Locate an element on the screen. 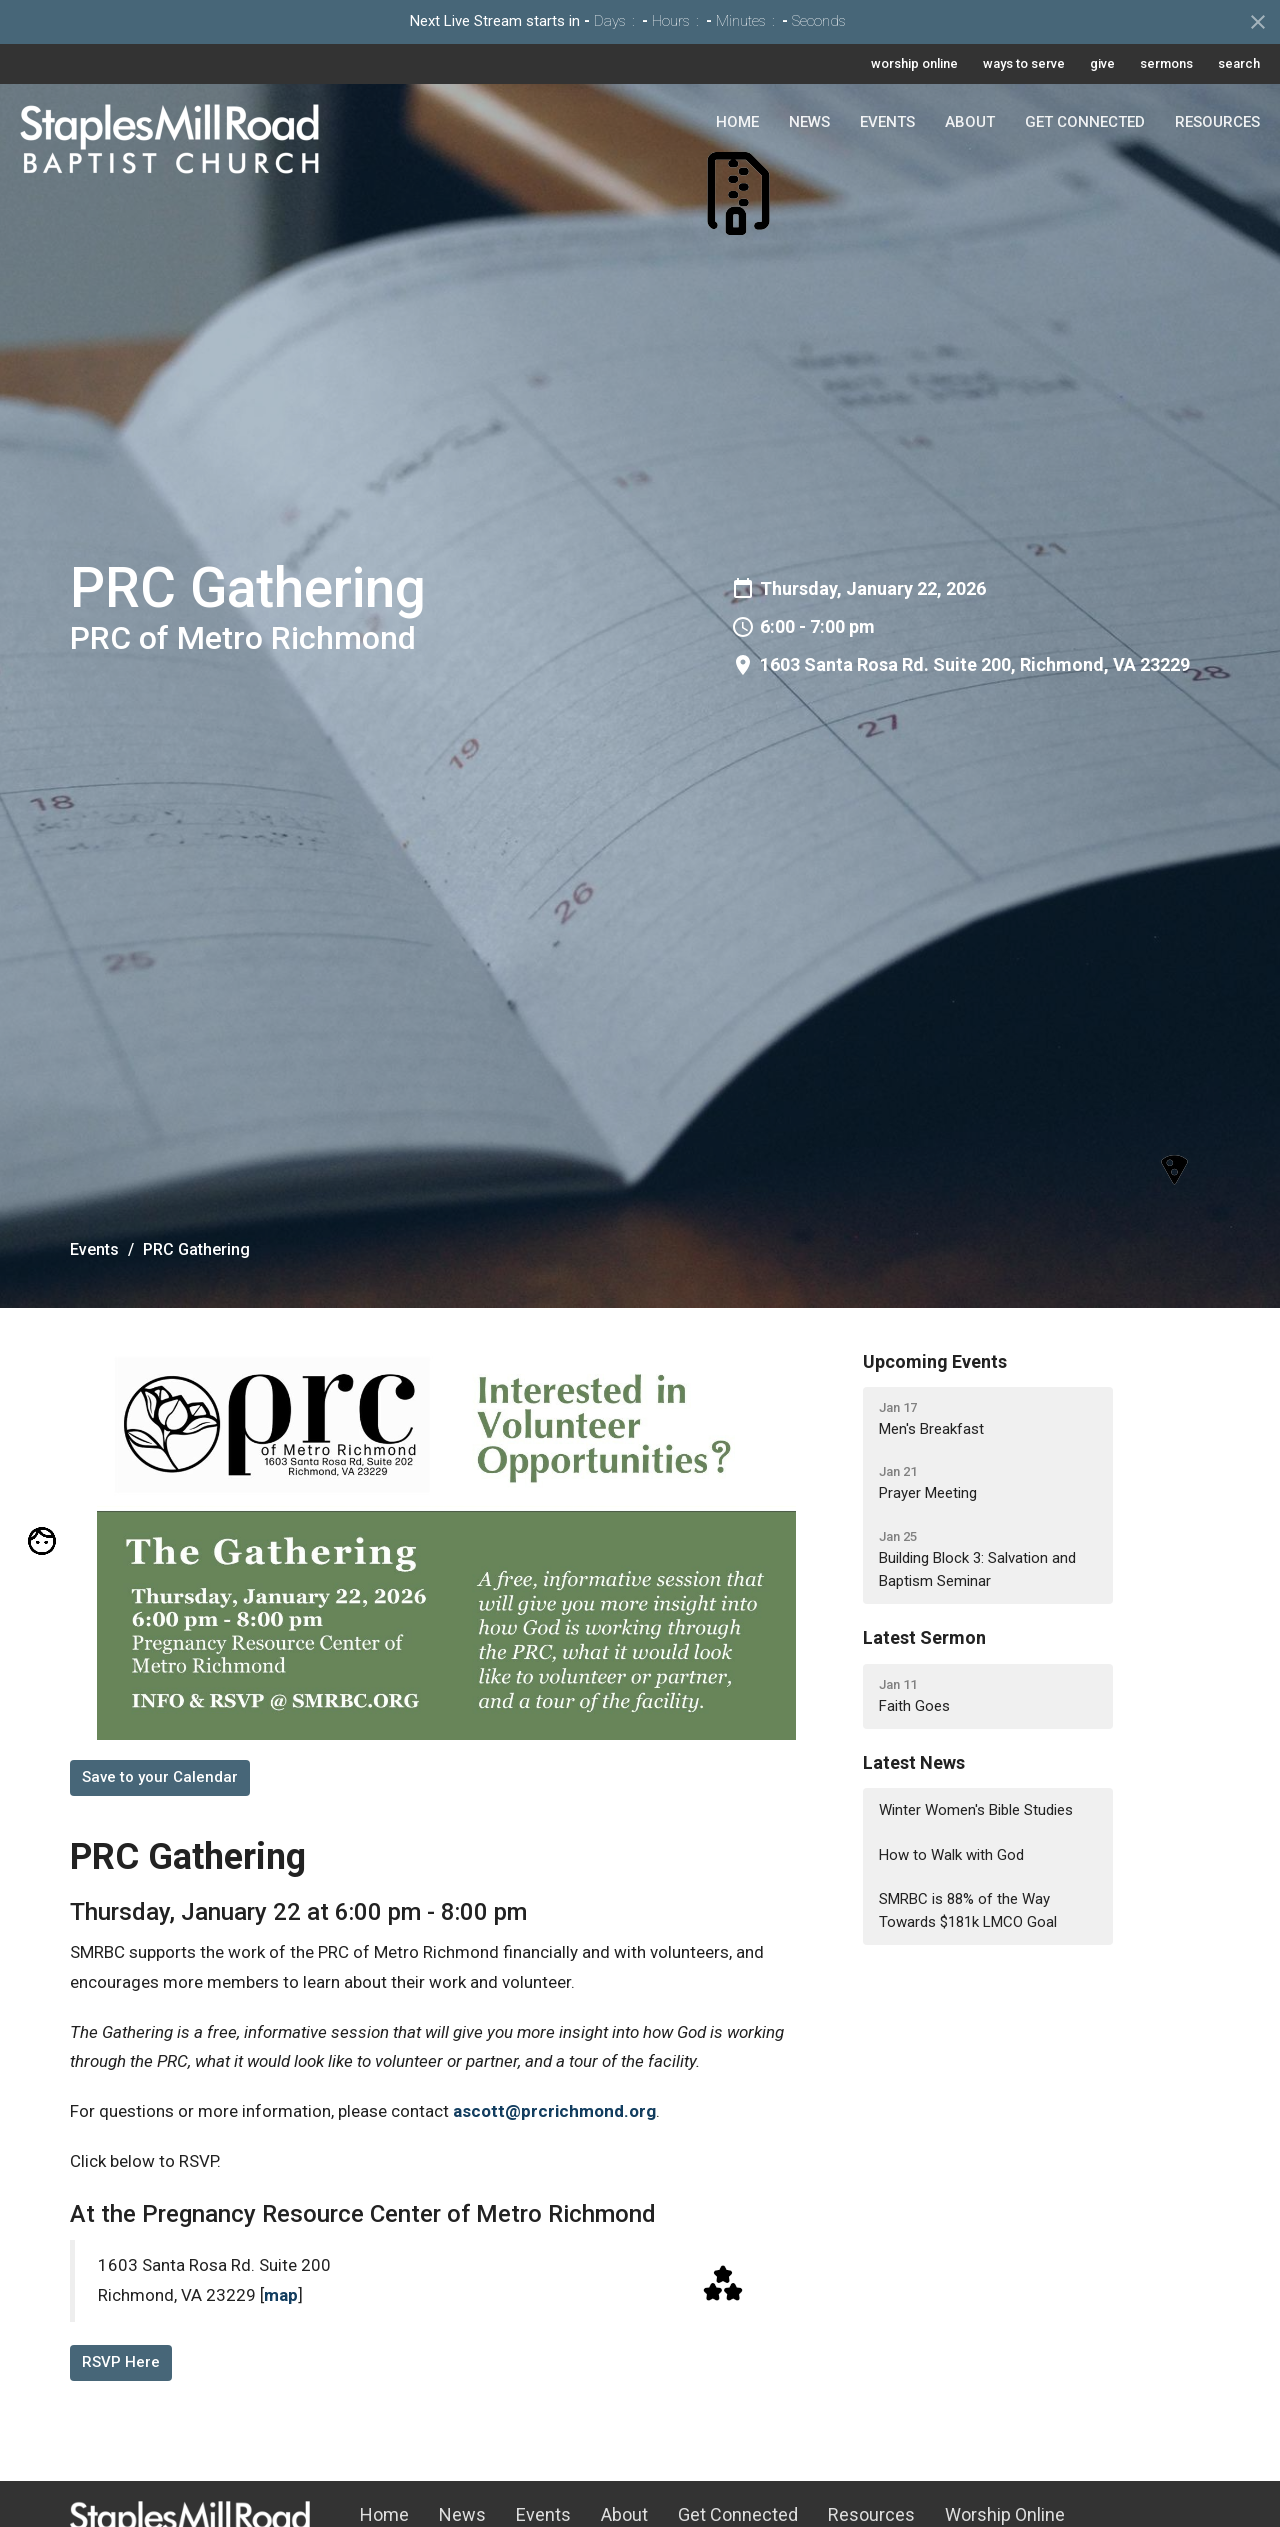 Image resolution: width=1280 pixels, height=2527 pixels. enable face unlock for device security is located at coordinates (42, 1541).